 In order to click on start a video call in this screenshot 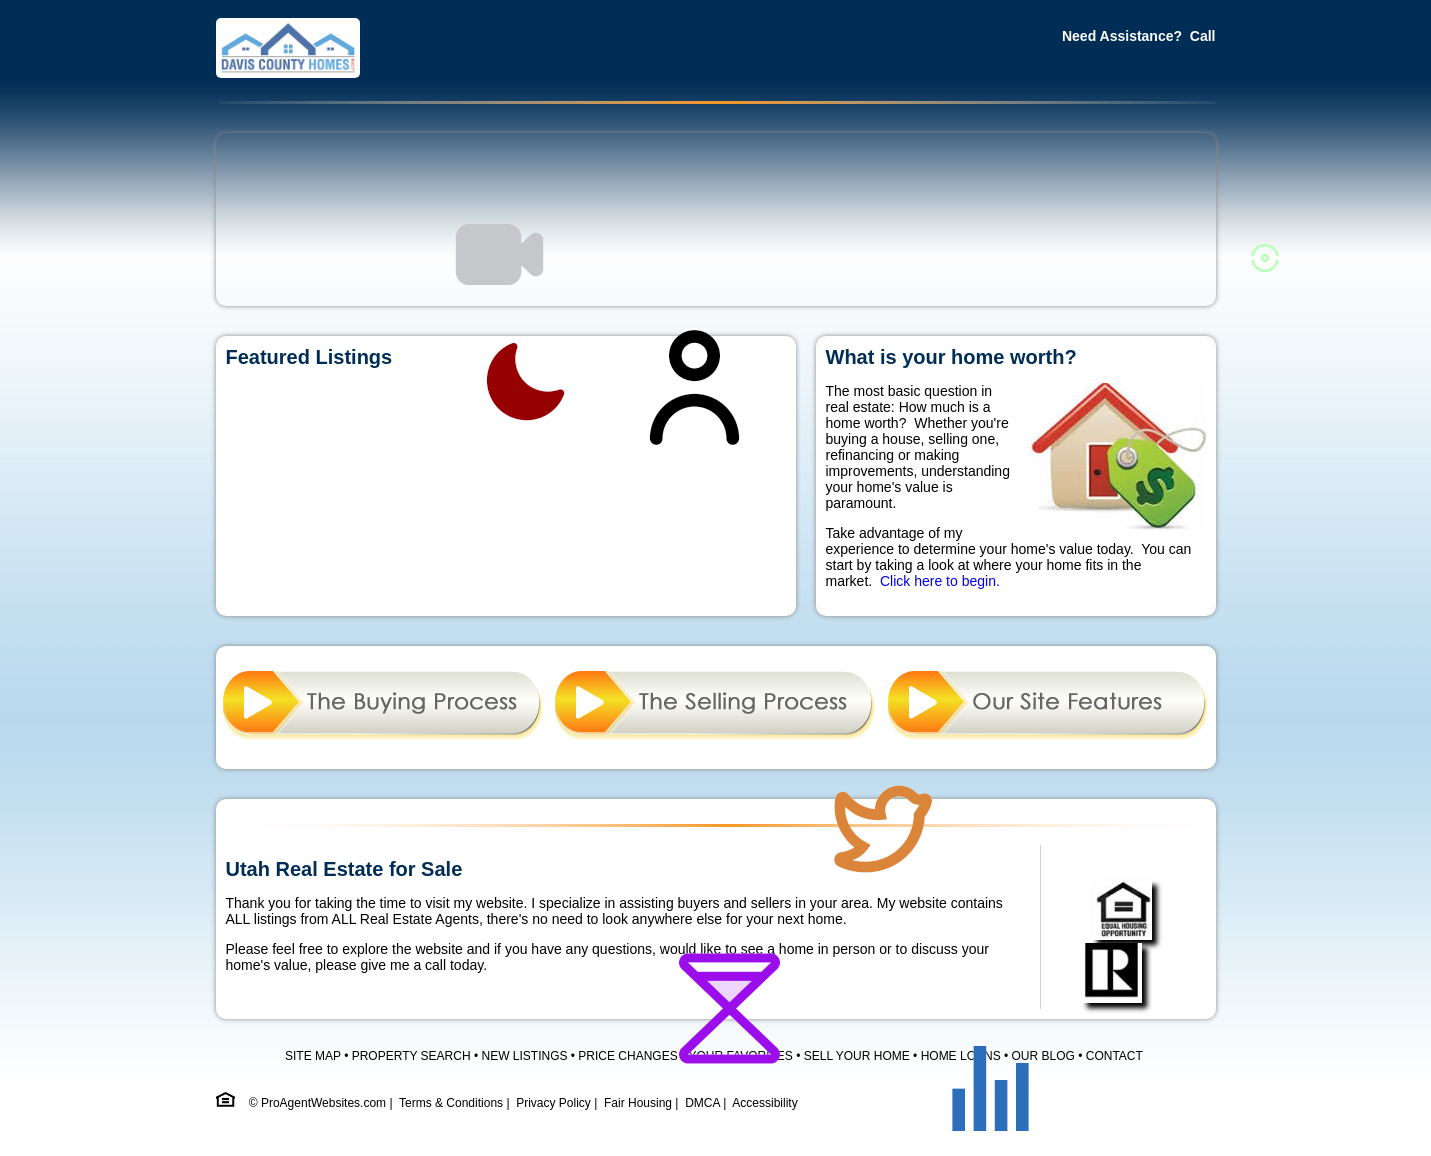, I will do `click(499, 254)`.